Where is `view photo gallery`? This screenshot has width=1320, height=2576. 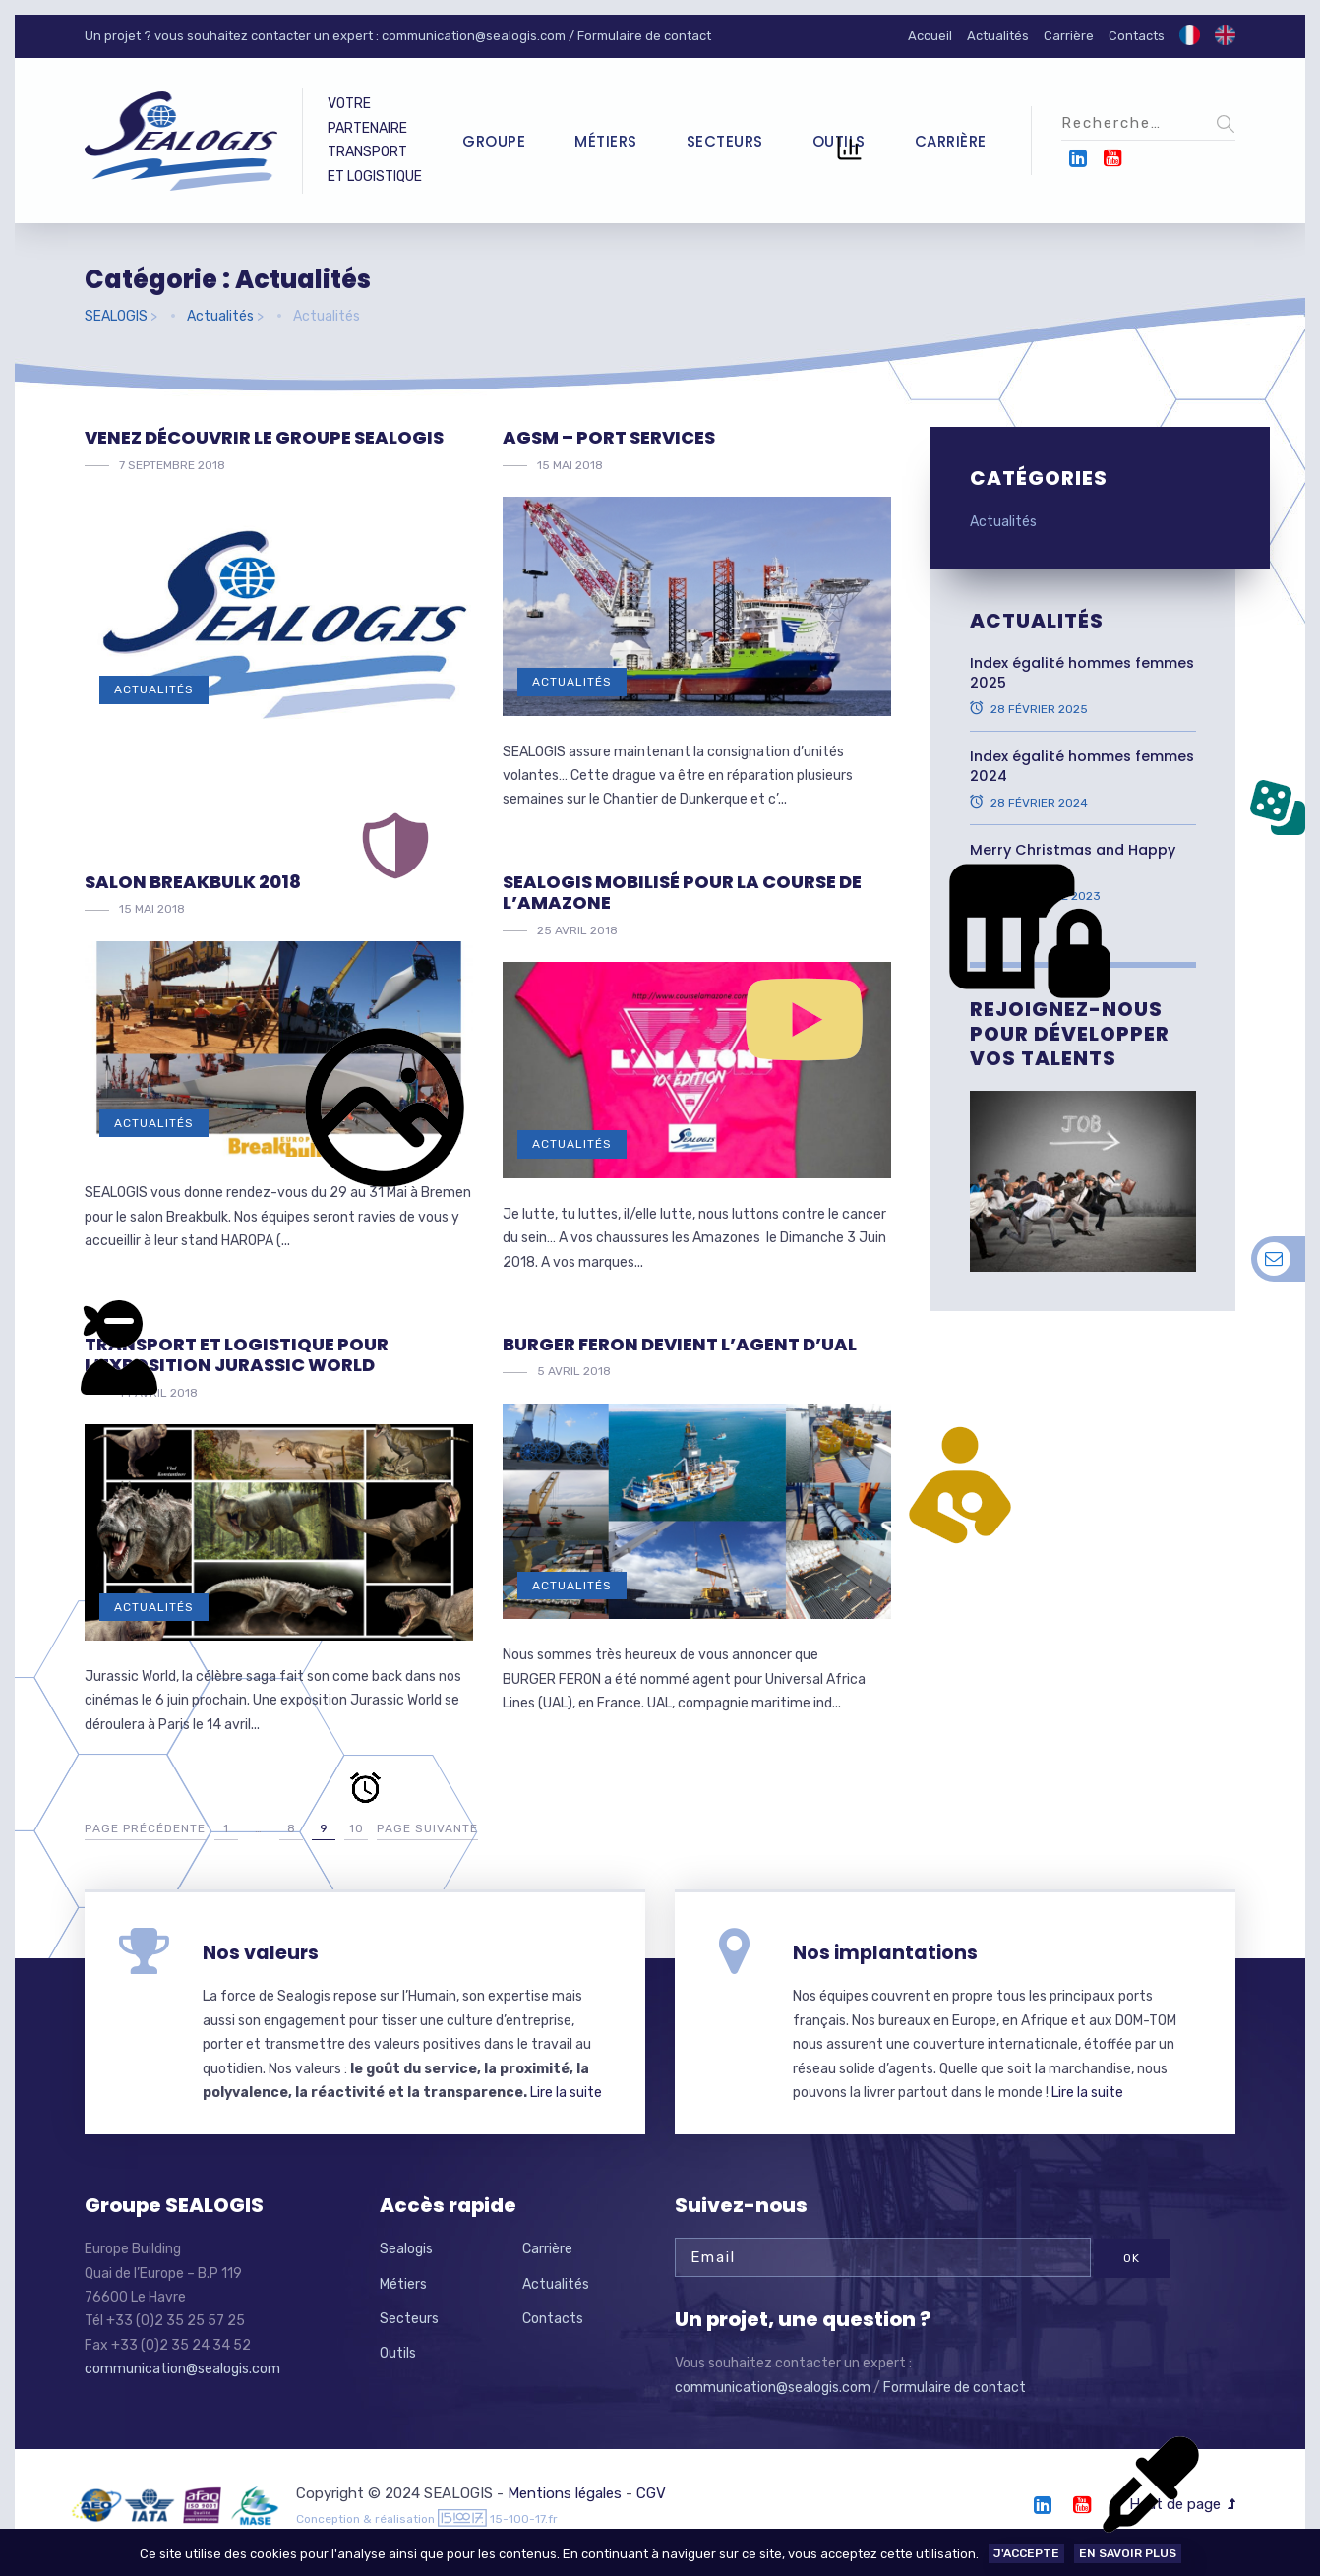 view photo gallery is located at coordinates (385, 1108).